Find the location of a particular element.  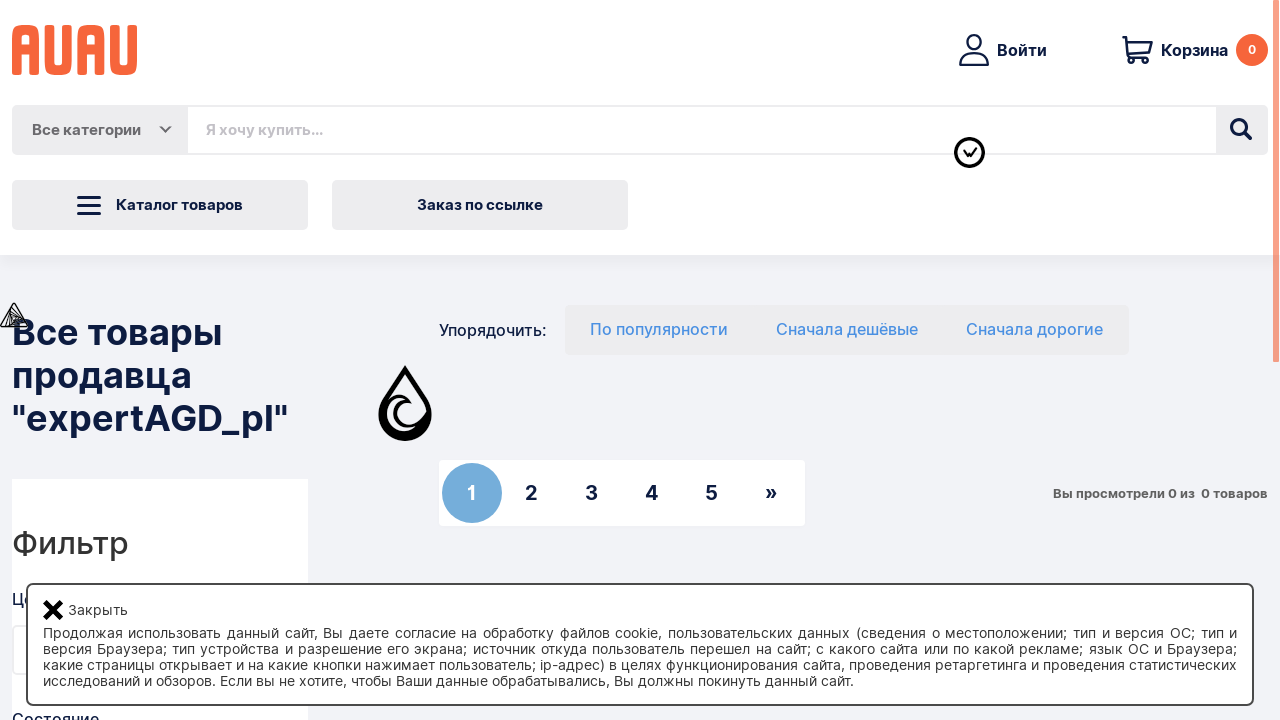

open wakatime dashboard is located at coordinates (969, 152).